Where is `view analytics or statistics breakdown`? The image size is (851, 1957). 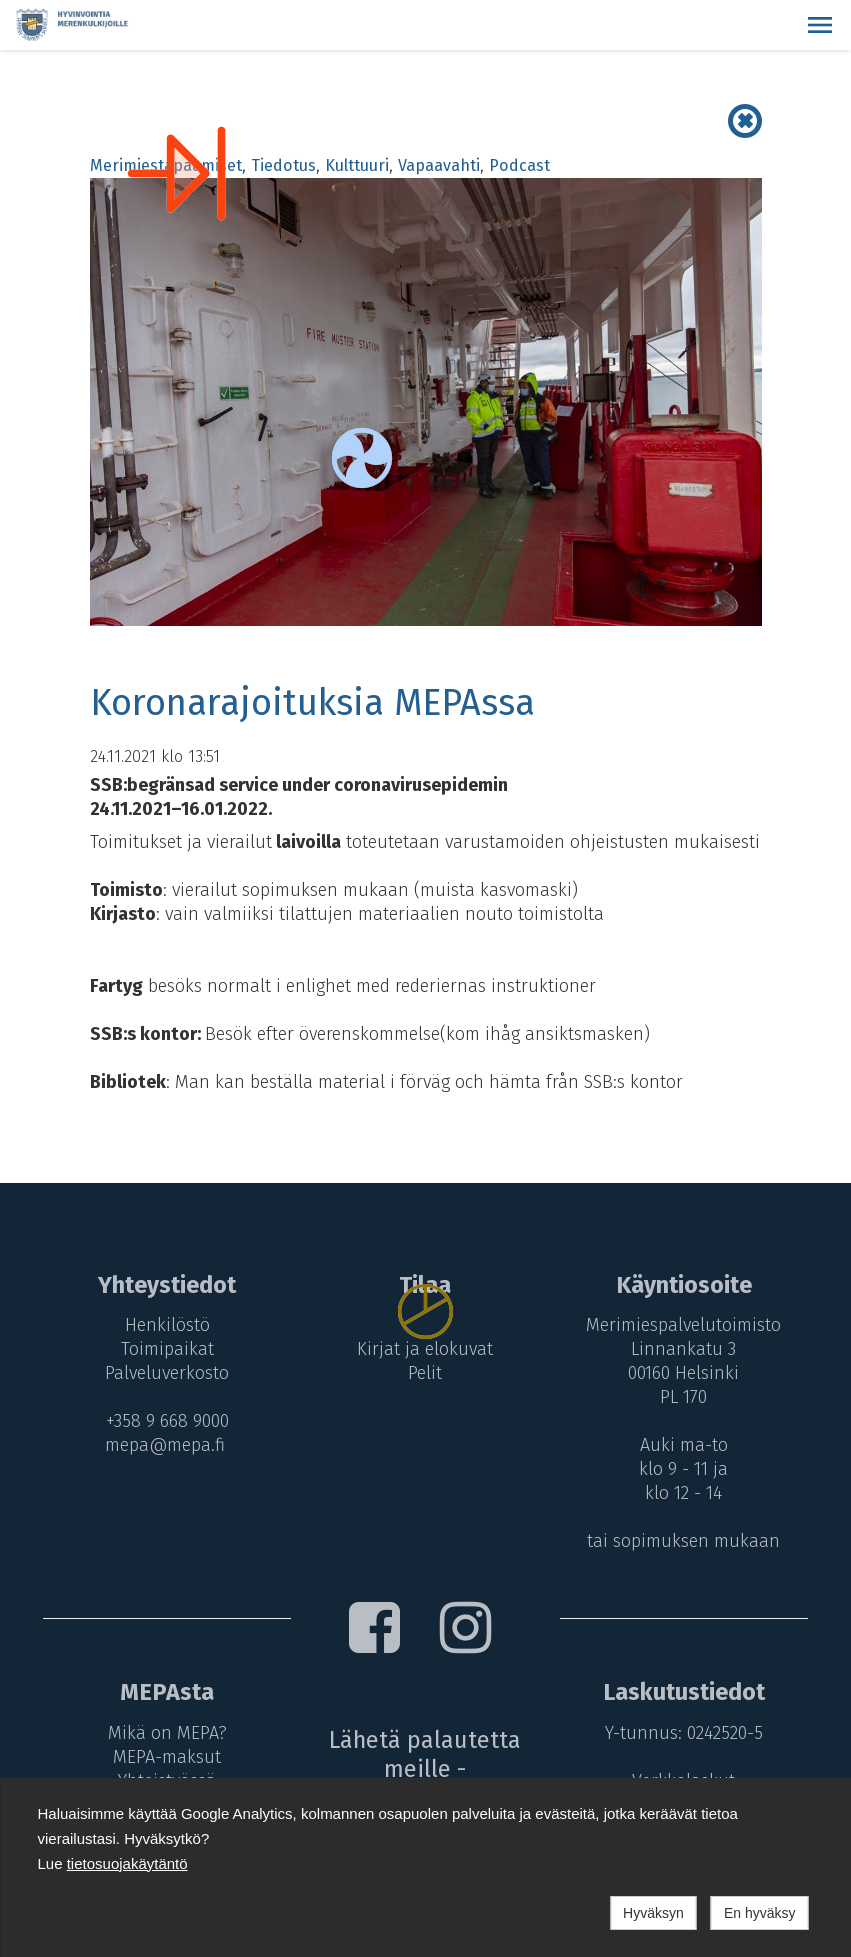 view analytics or statistics breakdown is located at coordinates (425, 1311).